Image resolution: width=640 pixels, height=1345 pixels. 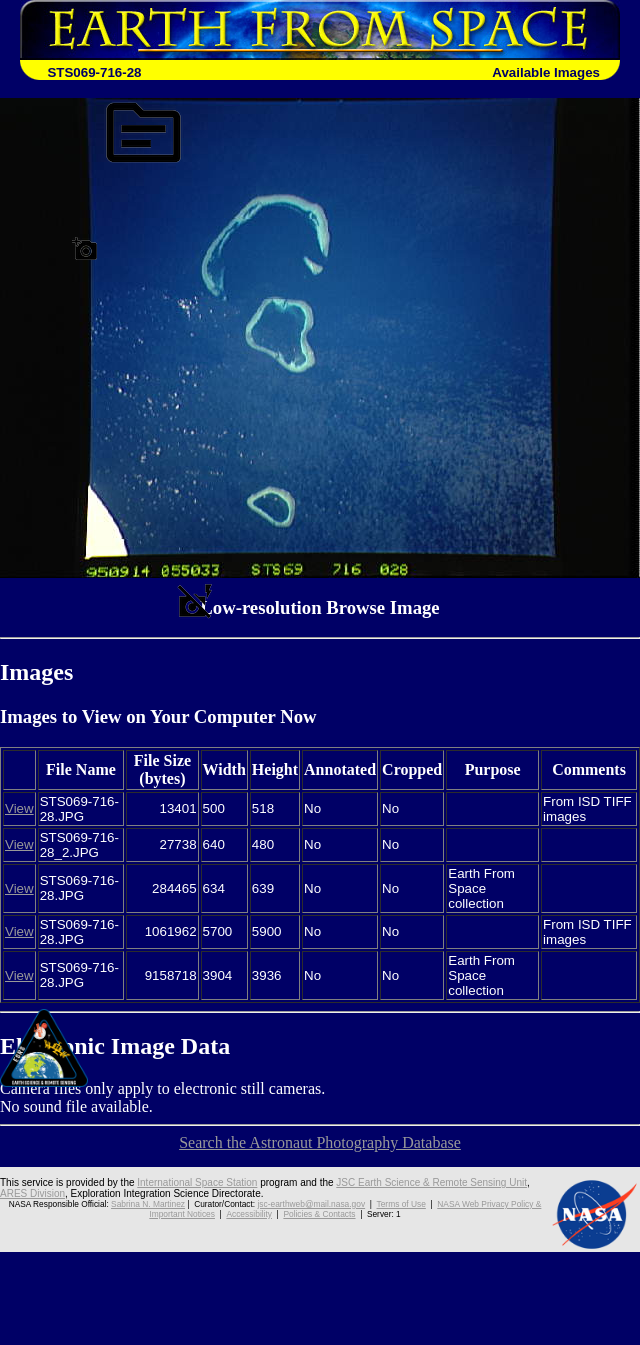 I want to click on add a new photo, so click(x=85, y=249).